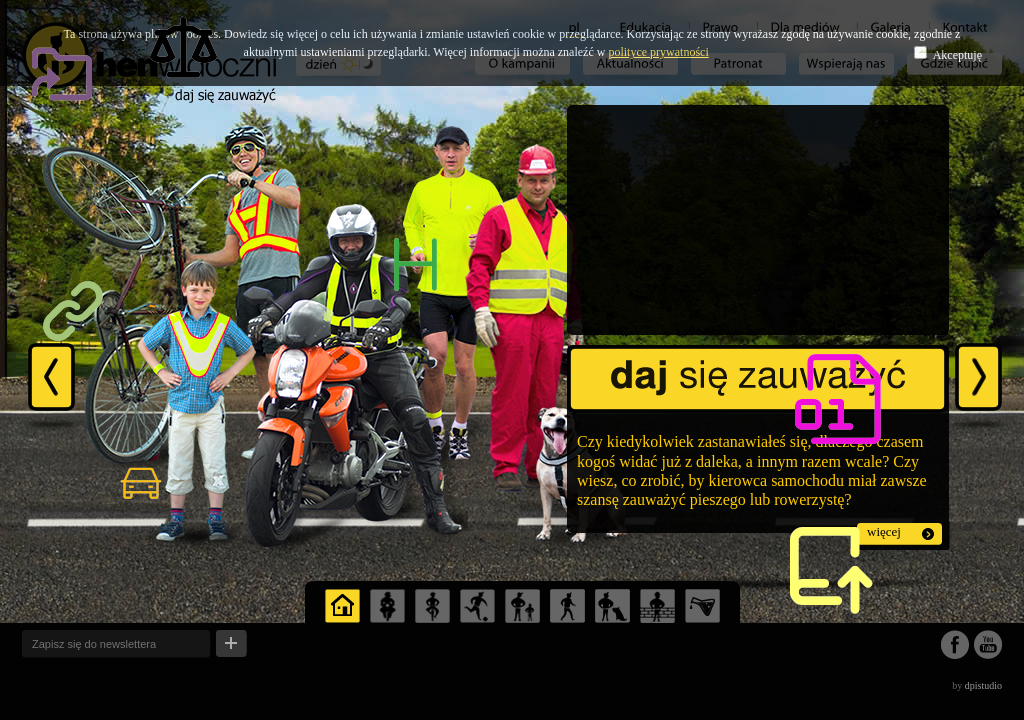 The height and width of the screenshot is (720, 1024). What do you see at coordinates (141, 484) in the screenshot?
I see `access vehicle or transportation options` at bounding box center [141, 484].